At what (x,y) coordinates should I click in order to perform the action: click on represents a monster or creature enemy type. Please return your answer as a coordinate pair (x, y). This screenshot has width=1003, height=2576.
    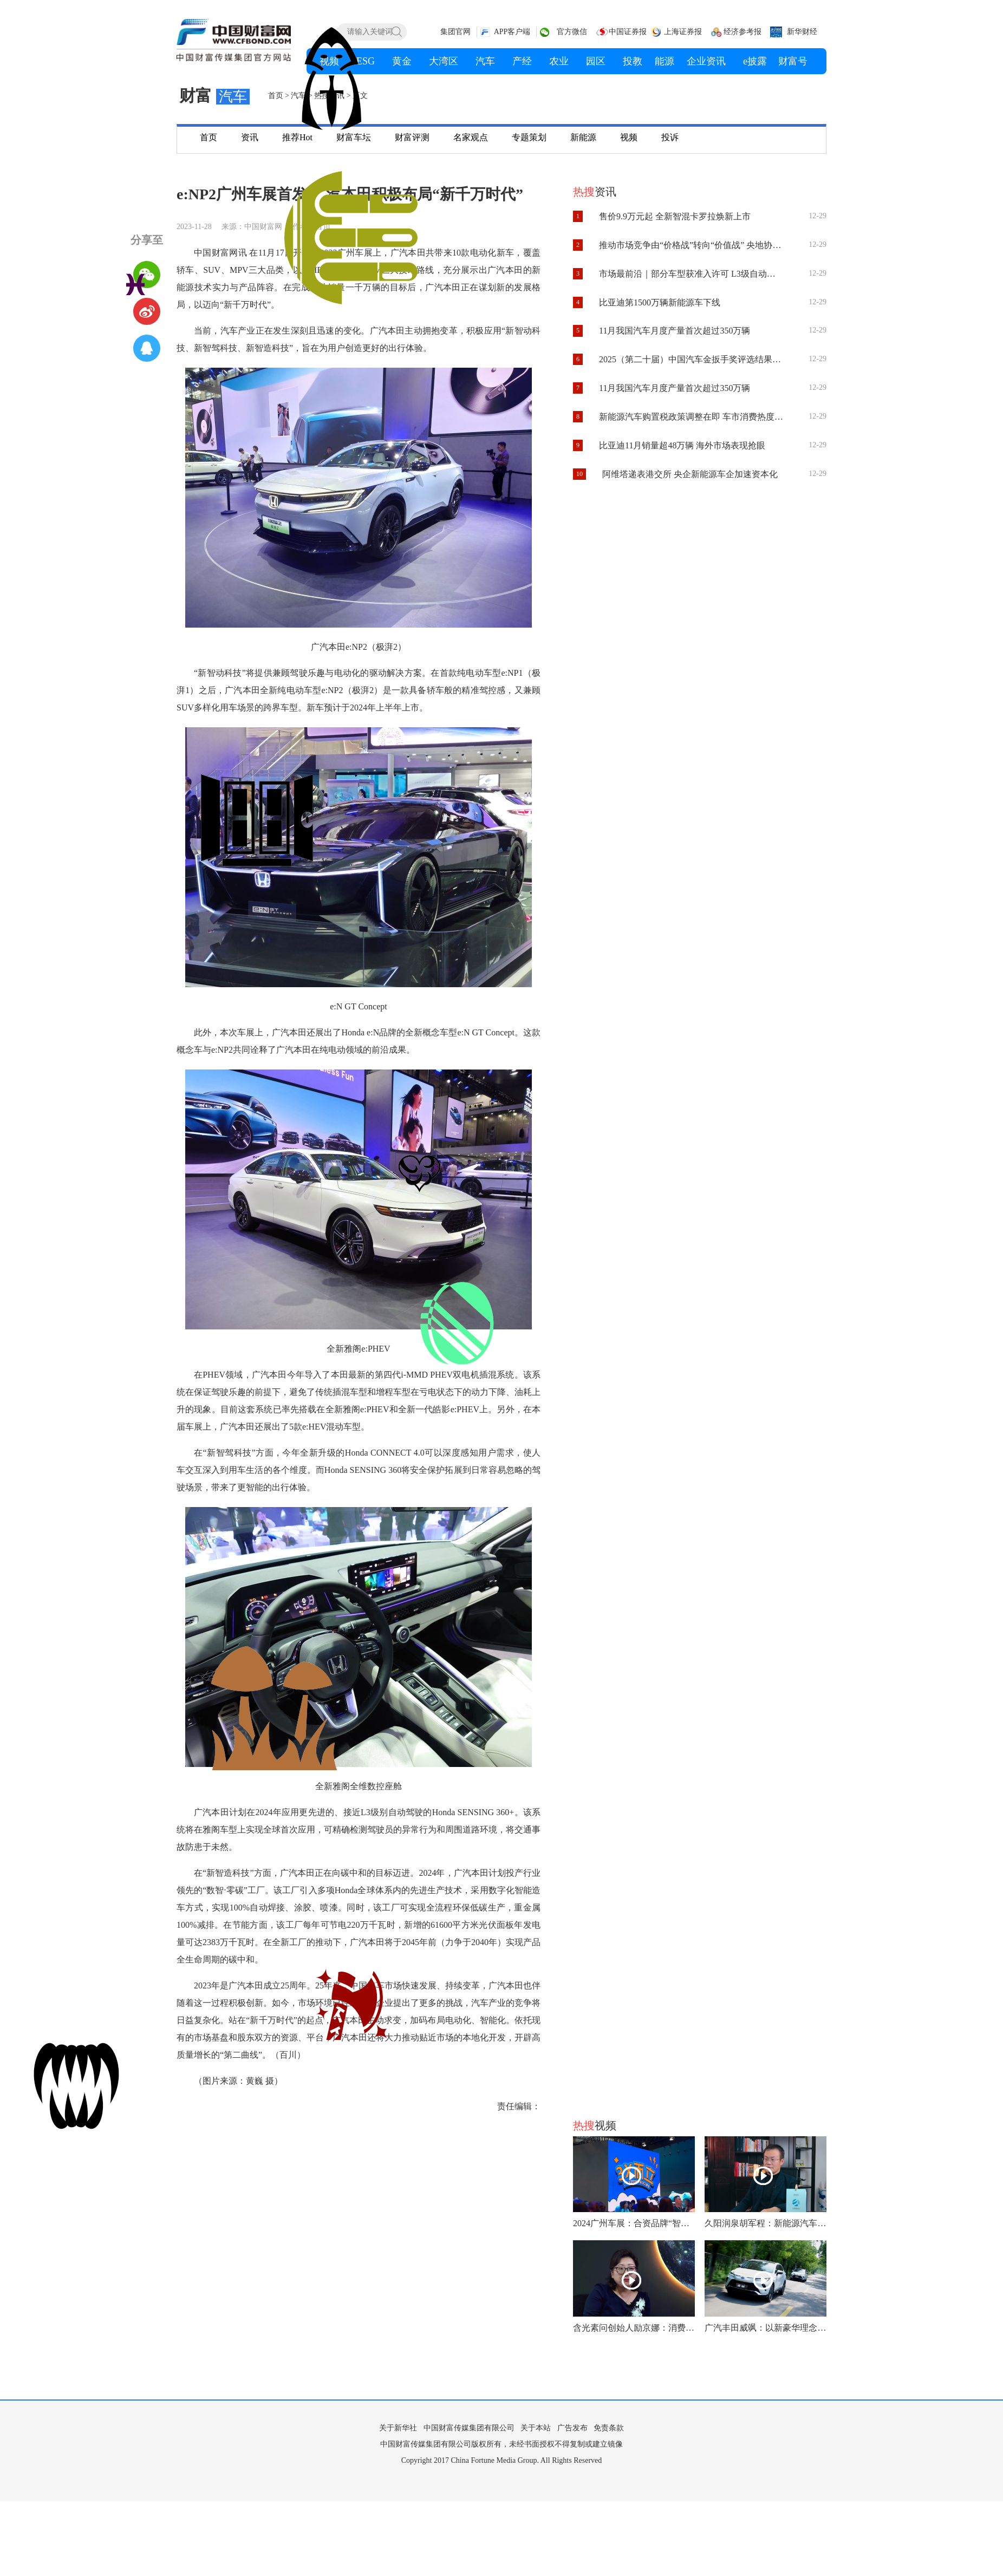
    Looking at the image, I should click on (76, 2086).